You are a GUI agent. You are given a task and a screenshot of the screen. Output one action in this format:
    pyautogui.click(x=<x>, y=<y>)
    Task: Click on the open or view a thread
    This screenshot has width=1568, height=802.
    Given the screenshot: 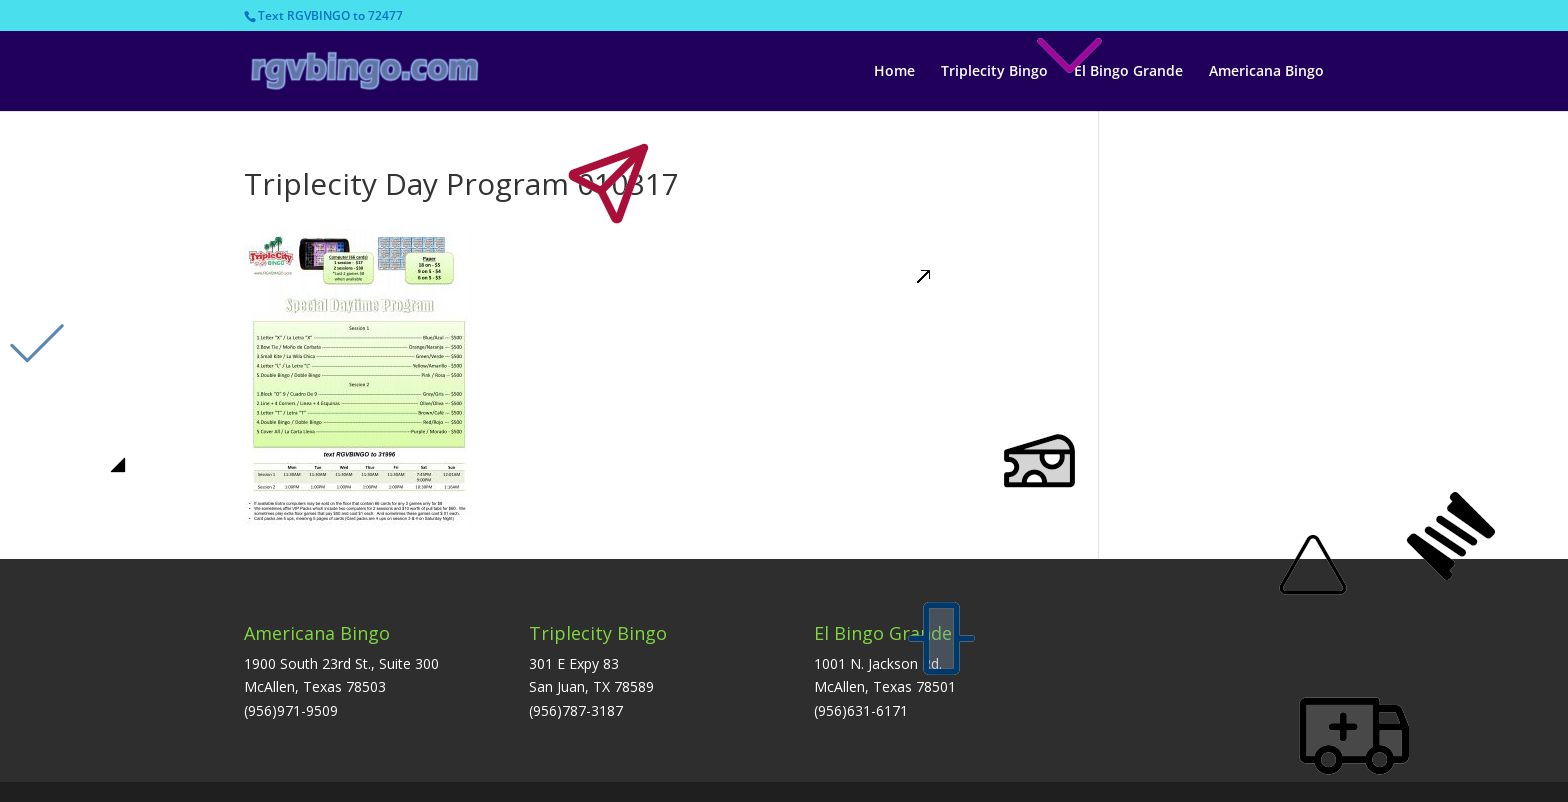 What is the action you would take?
    pyautogui.click(x=1451, y=536)
    